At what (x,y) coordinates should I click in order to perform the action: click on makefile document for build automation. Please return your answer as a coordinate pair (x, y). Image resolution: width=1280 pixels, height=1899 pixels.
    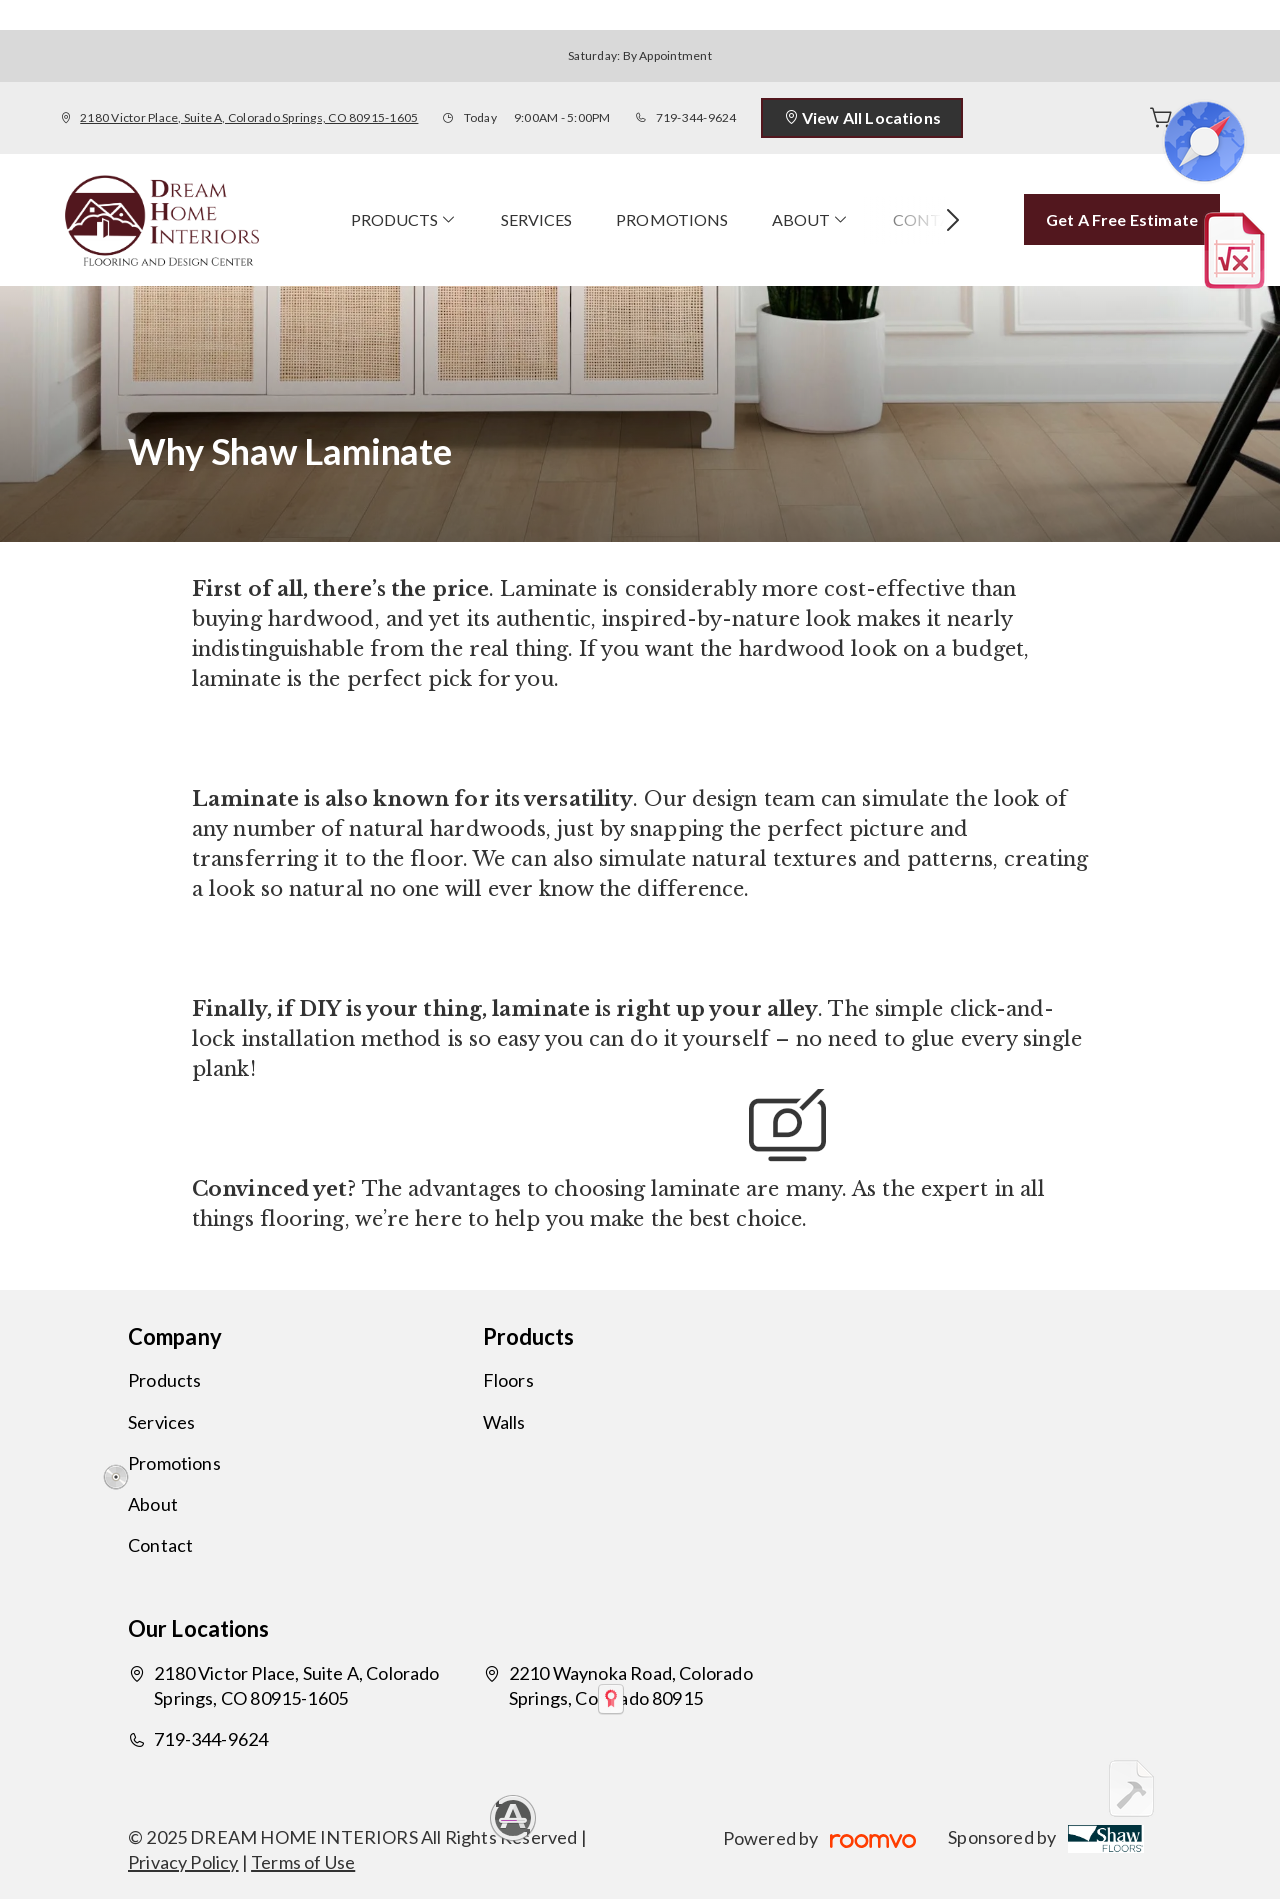
    Looking at the image, I should click on (1131, 1788).